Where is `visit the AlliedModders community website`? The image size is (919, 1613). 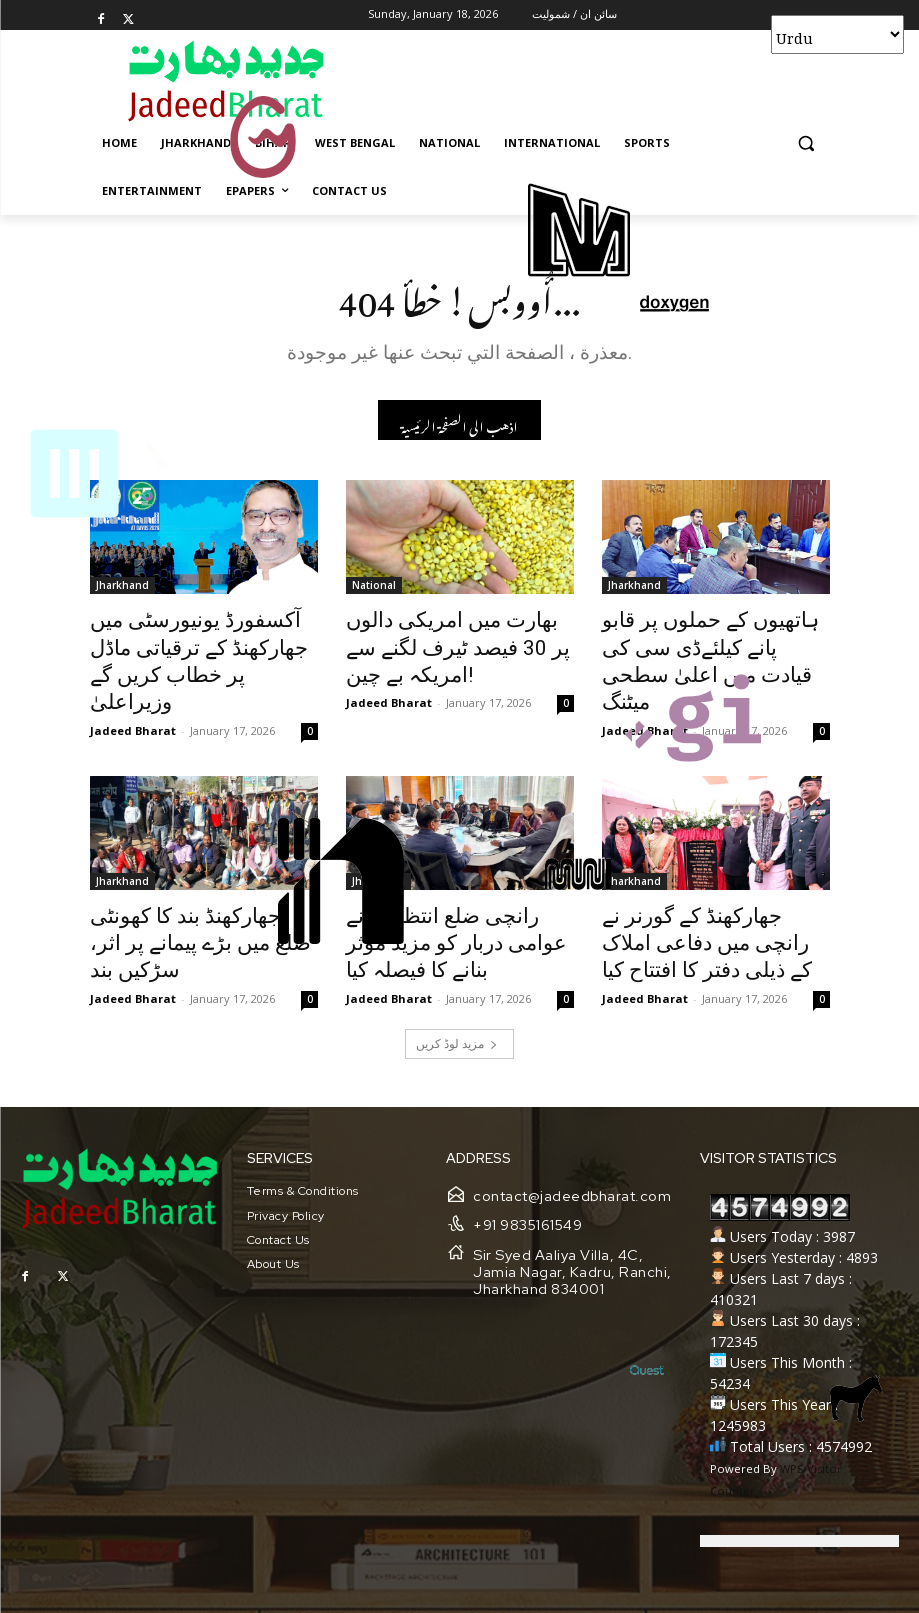
visit the AlliedModders community website is located at coordinates (579, 230).